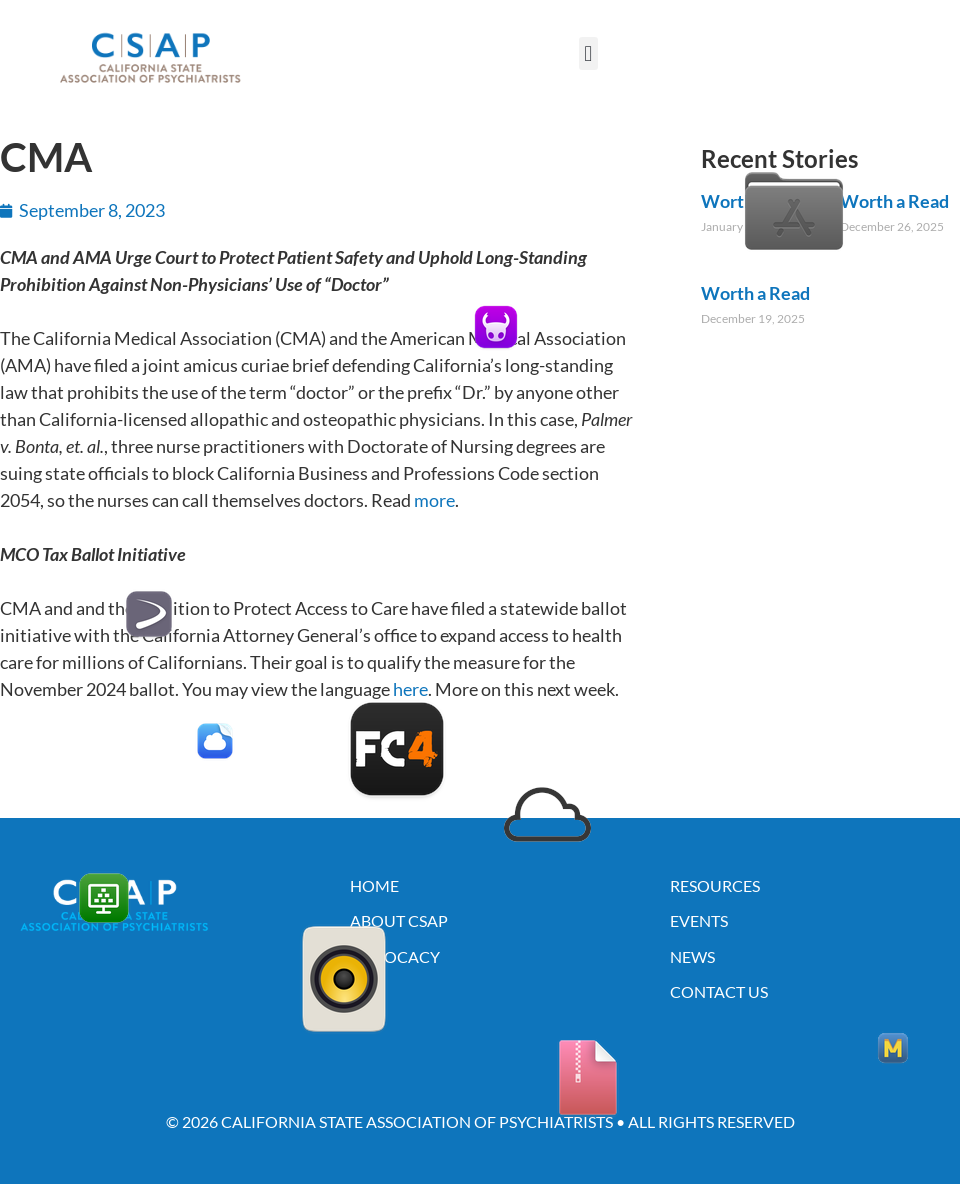 The image size is (960, 1184). What do you see at coordinates (893, 1048) in the screenshot?
I see `launch mullvad browser app` at bounding box center [893, 1048].